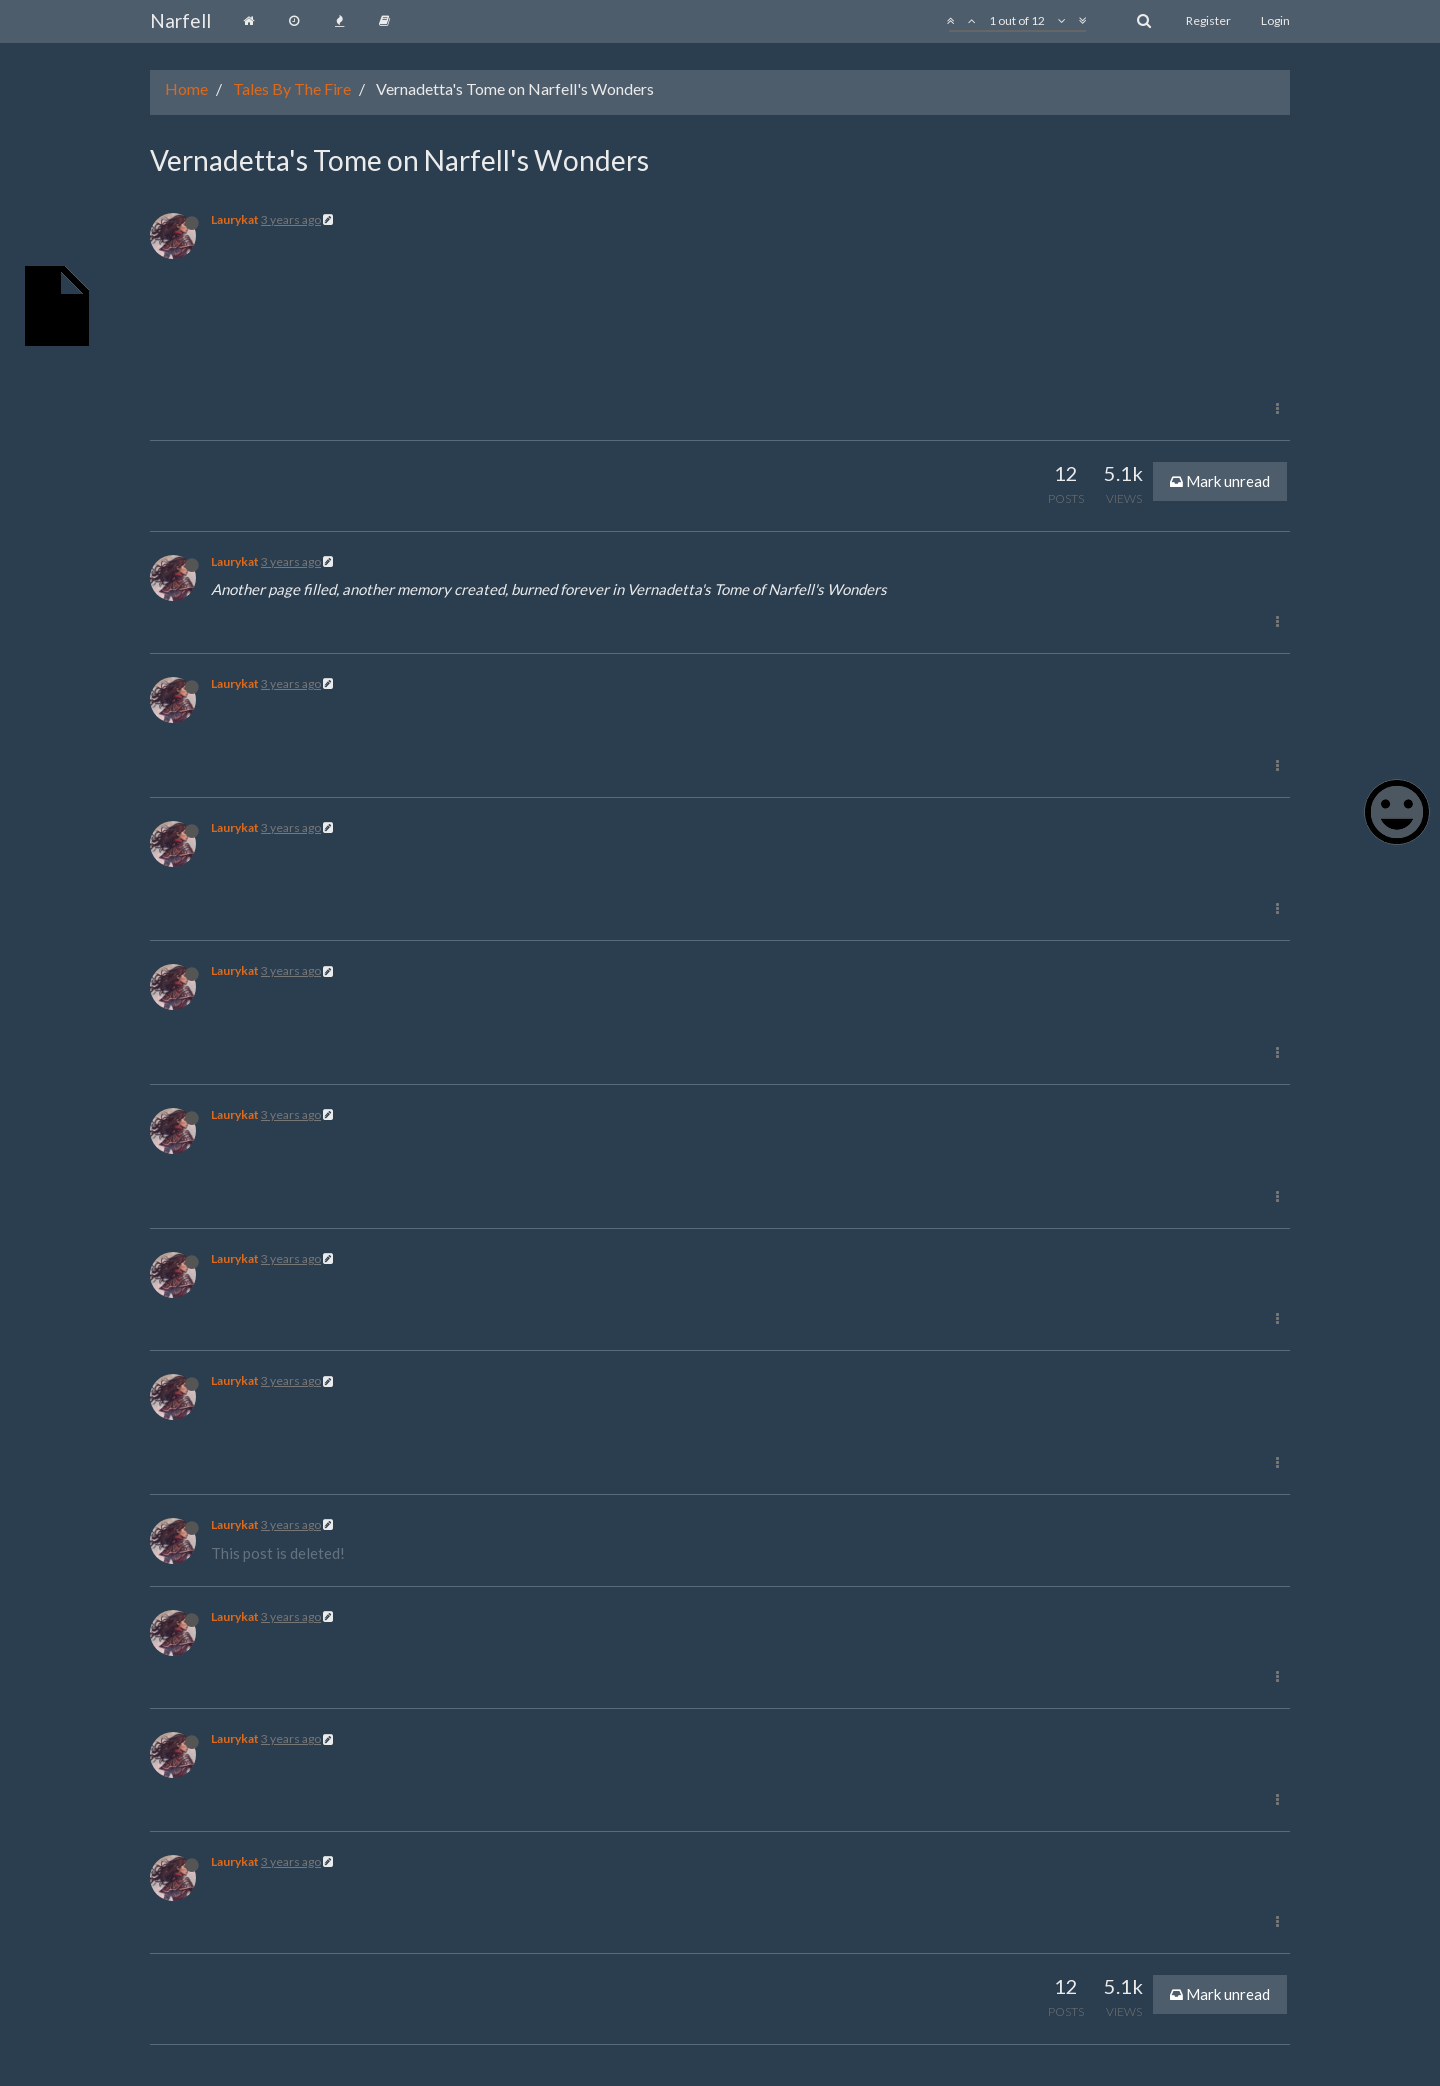 This screenshot has height=2086, width=1440. Describe the element at coordinates (1397, 812) in the screenshot. I see `insert an emoji or emoticon` at that location.